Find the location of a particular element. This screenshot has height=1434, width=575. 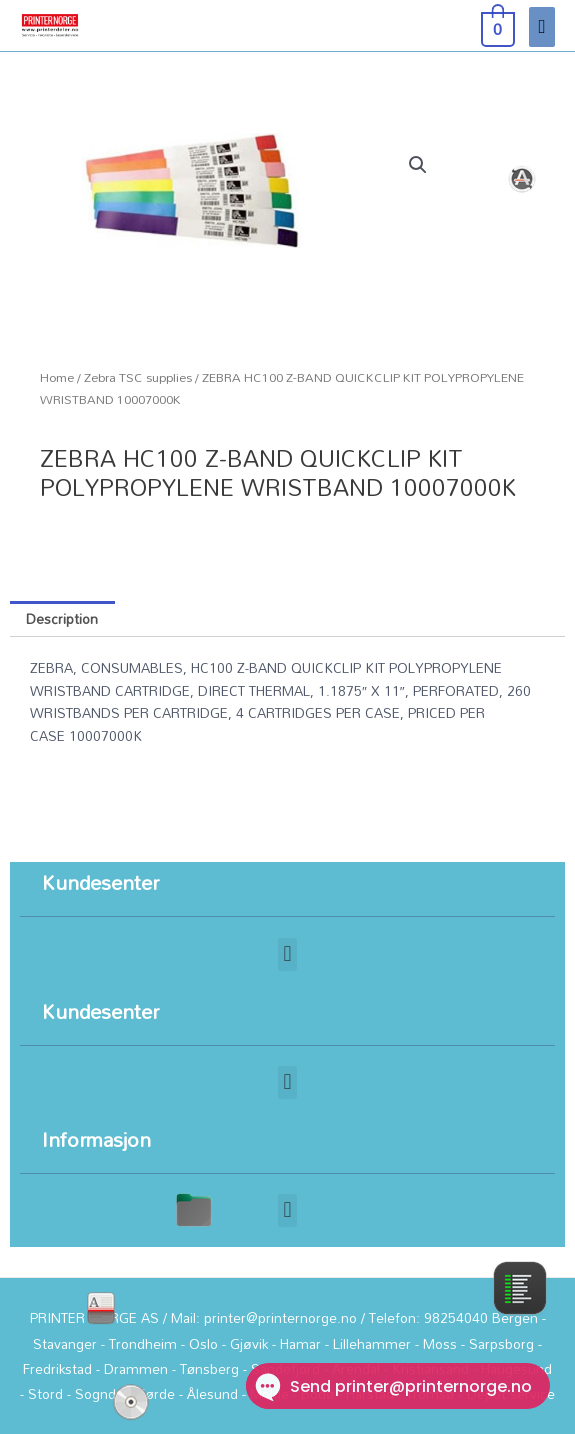

access startup disk and boot preferences is located at coordinates (520, 1289).